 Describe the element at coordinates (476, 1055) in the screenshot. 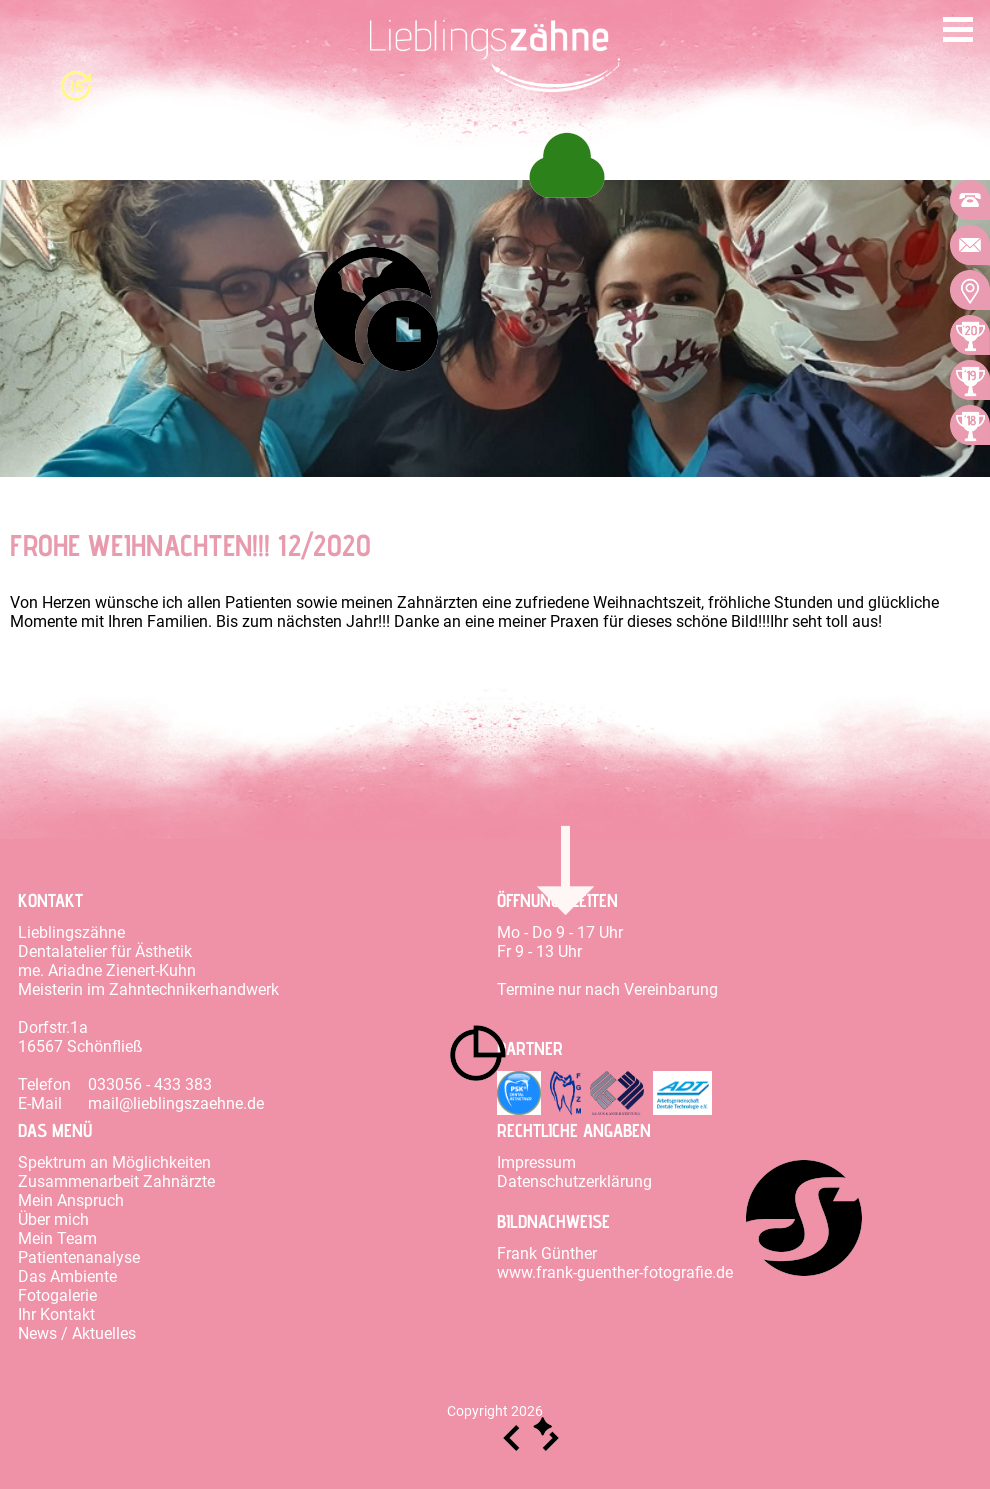

I see `view business analytics or statistics` at that location.